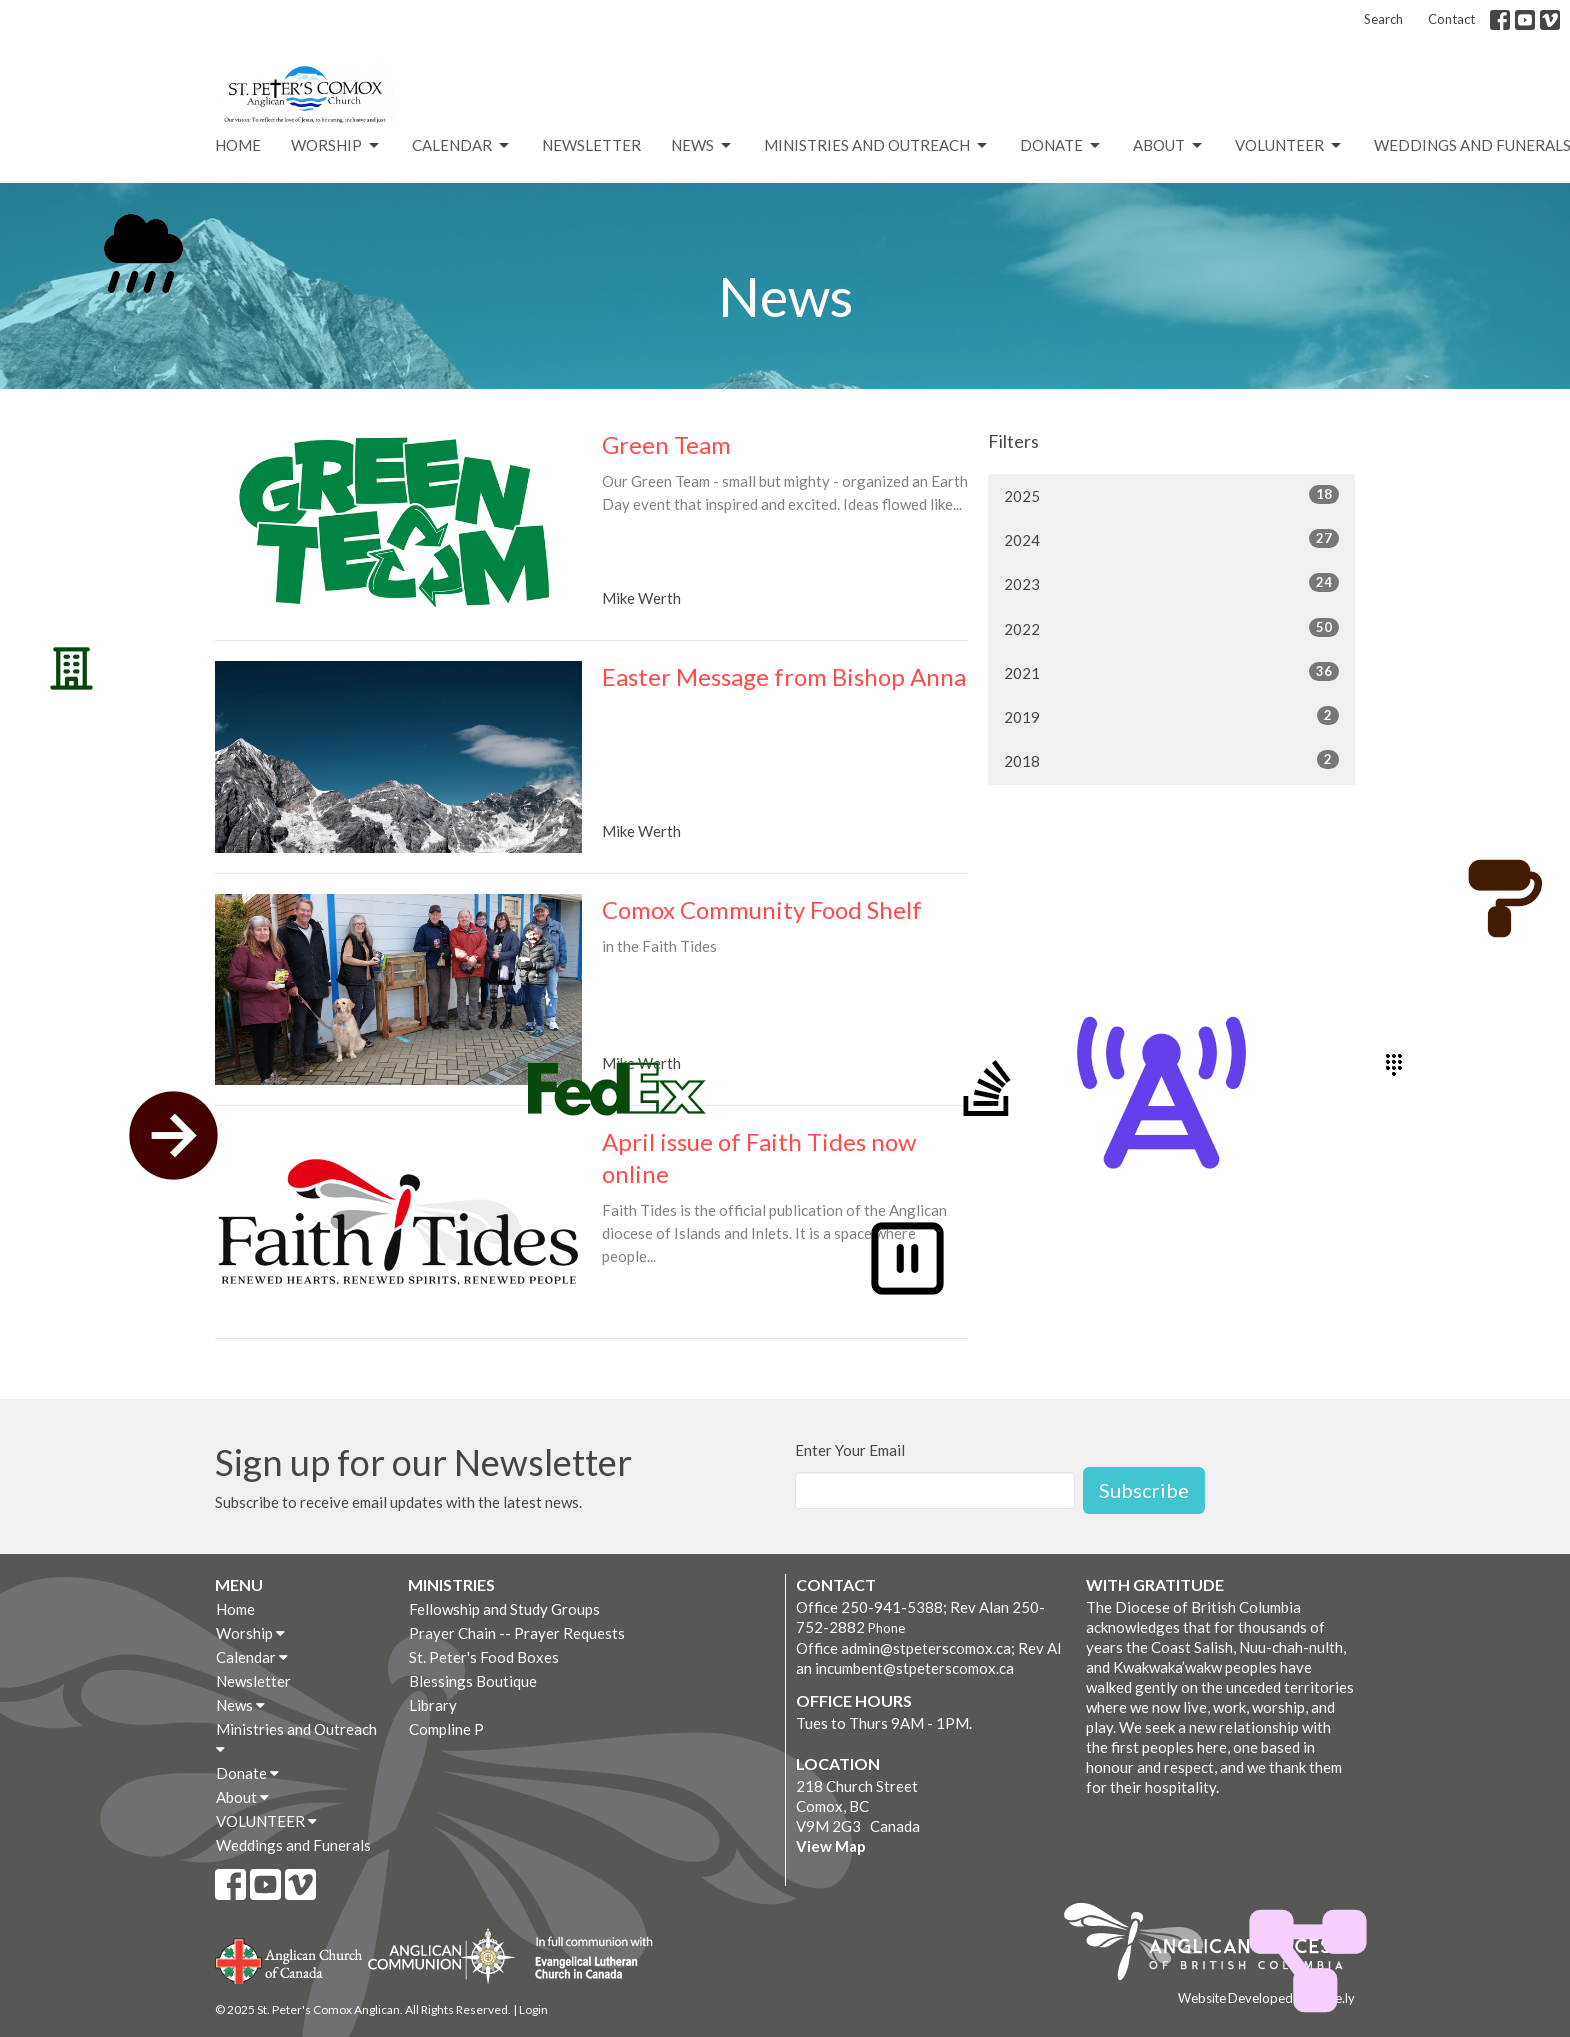  What do you see at coordinates (987, 1088) in the screenshot?
I see `visit stack overflow website` at bounding box center [987, 1088].